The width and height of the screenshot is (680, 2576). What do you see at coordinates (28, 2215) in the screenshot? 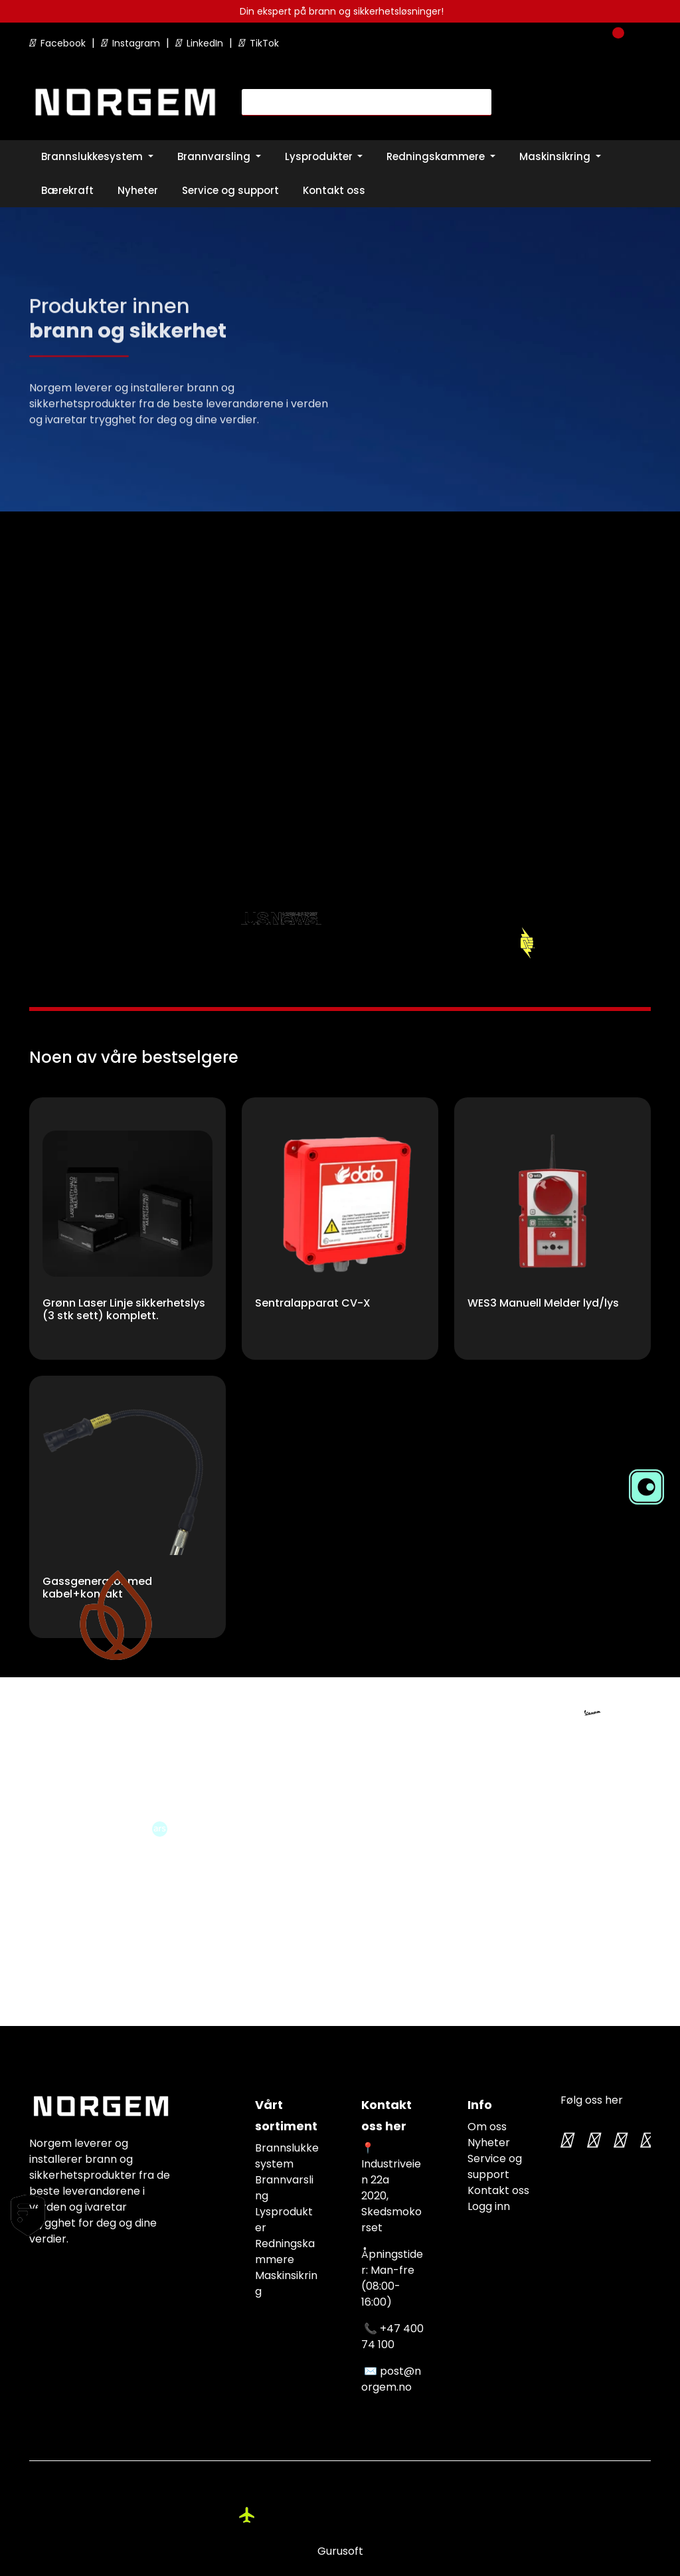
I see `open 2FAS authenticator app` at bounding box center [28, 2215].